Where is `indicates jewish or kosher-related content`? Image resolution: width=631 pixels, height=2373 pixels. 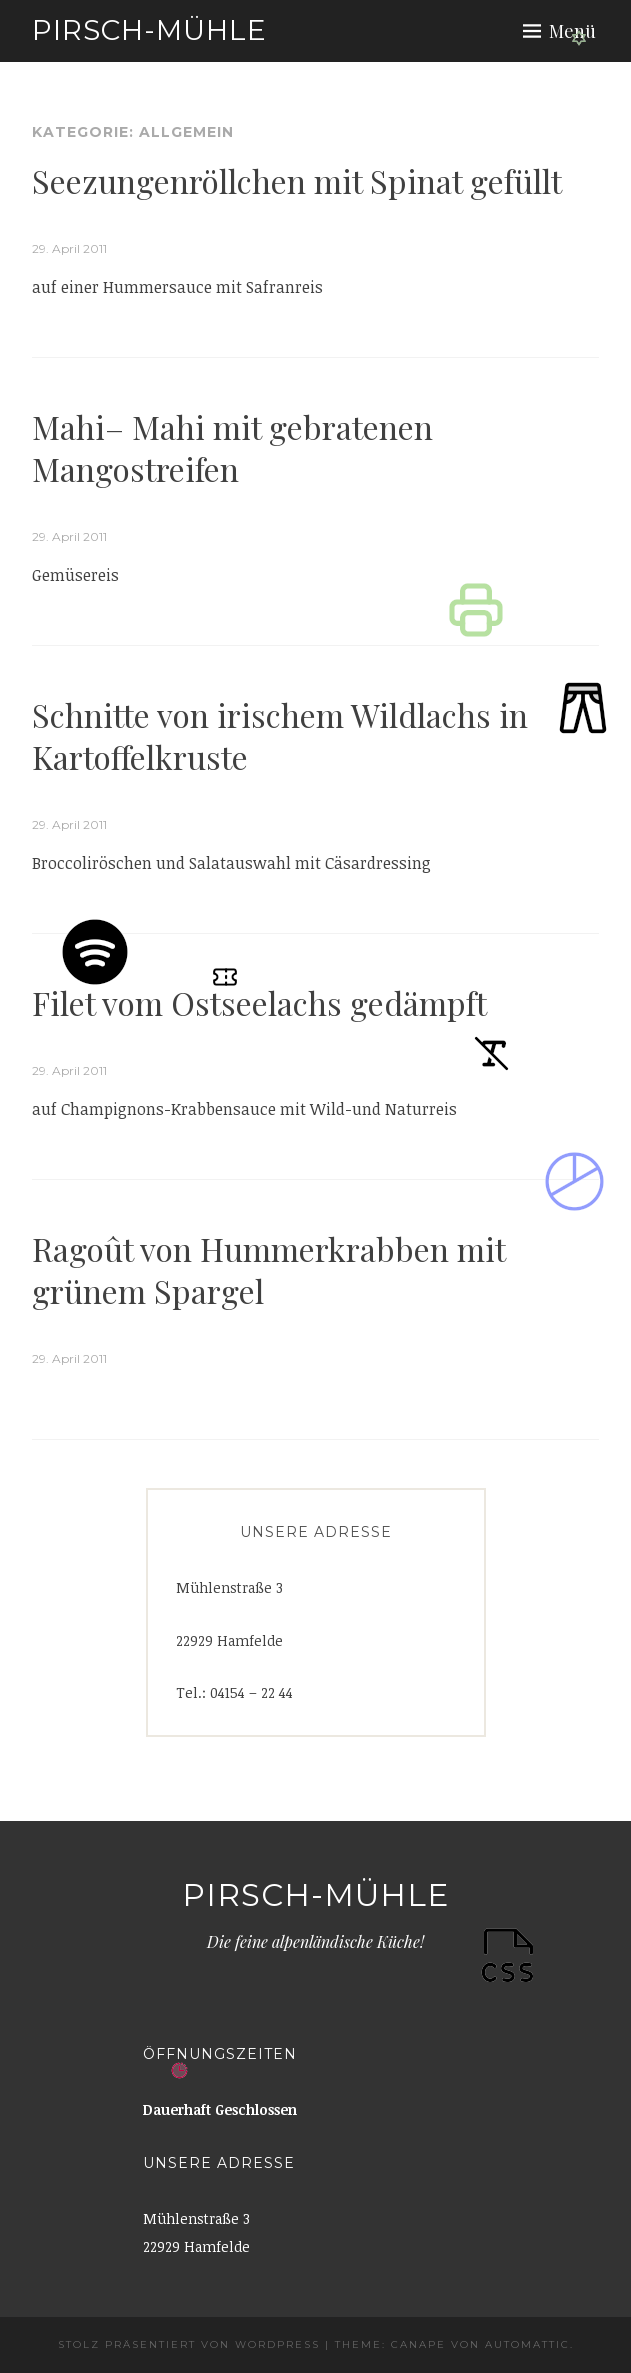
indicates jewish or kosher-related content is located at coordinates (579, 38).